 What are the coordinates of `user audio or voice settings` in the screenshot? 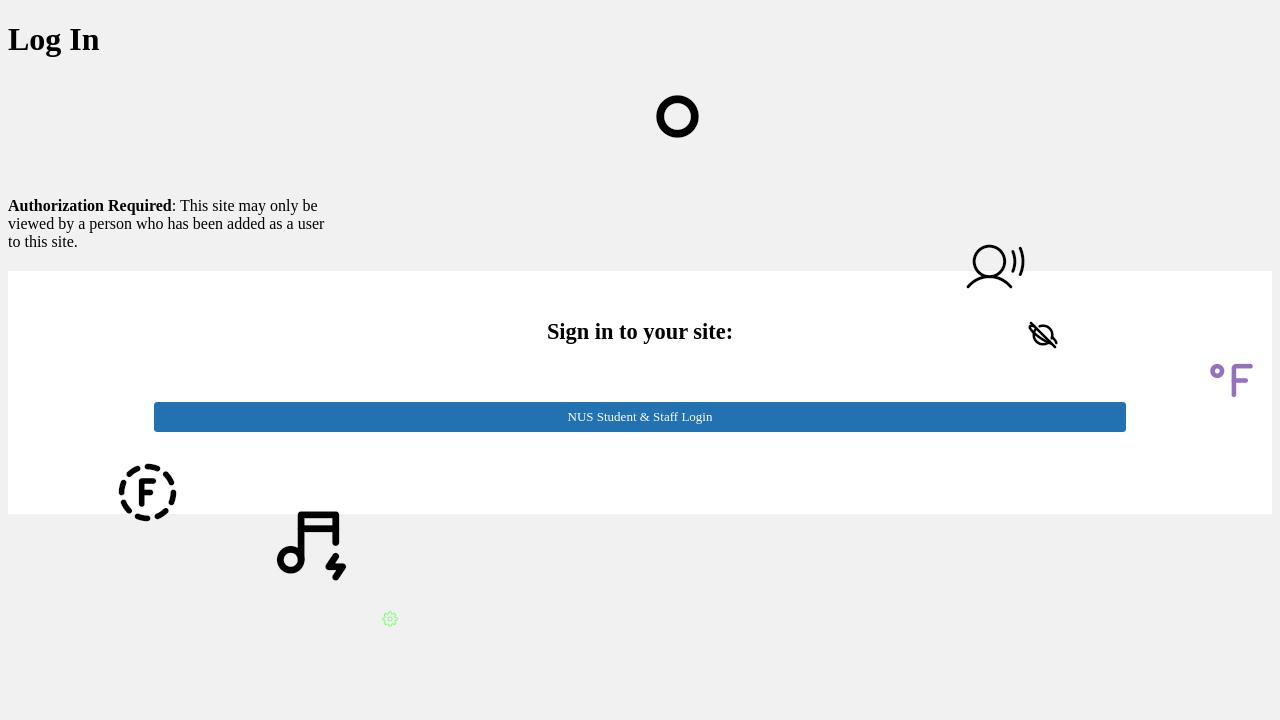 It's located at (994, 266).